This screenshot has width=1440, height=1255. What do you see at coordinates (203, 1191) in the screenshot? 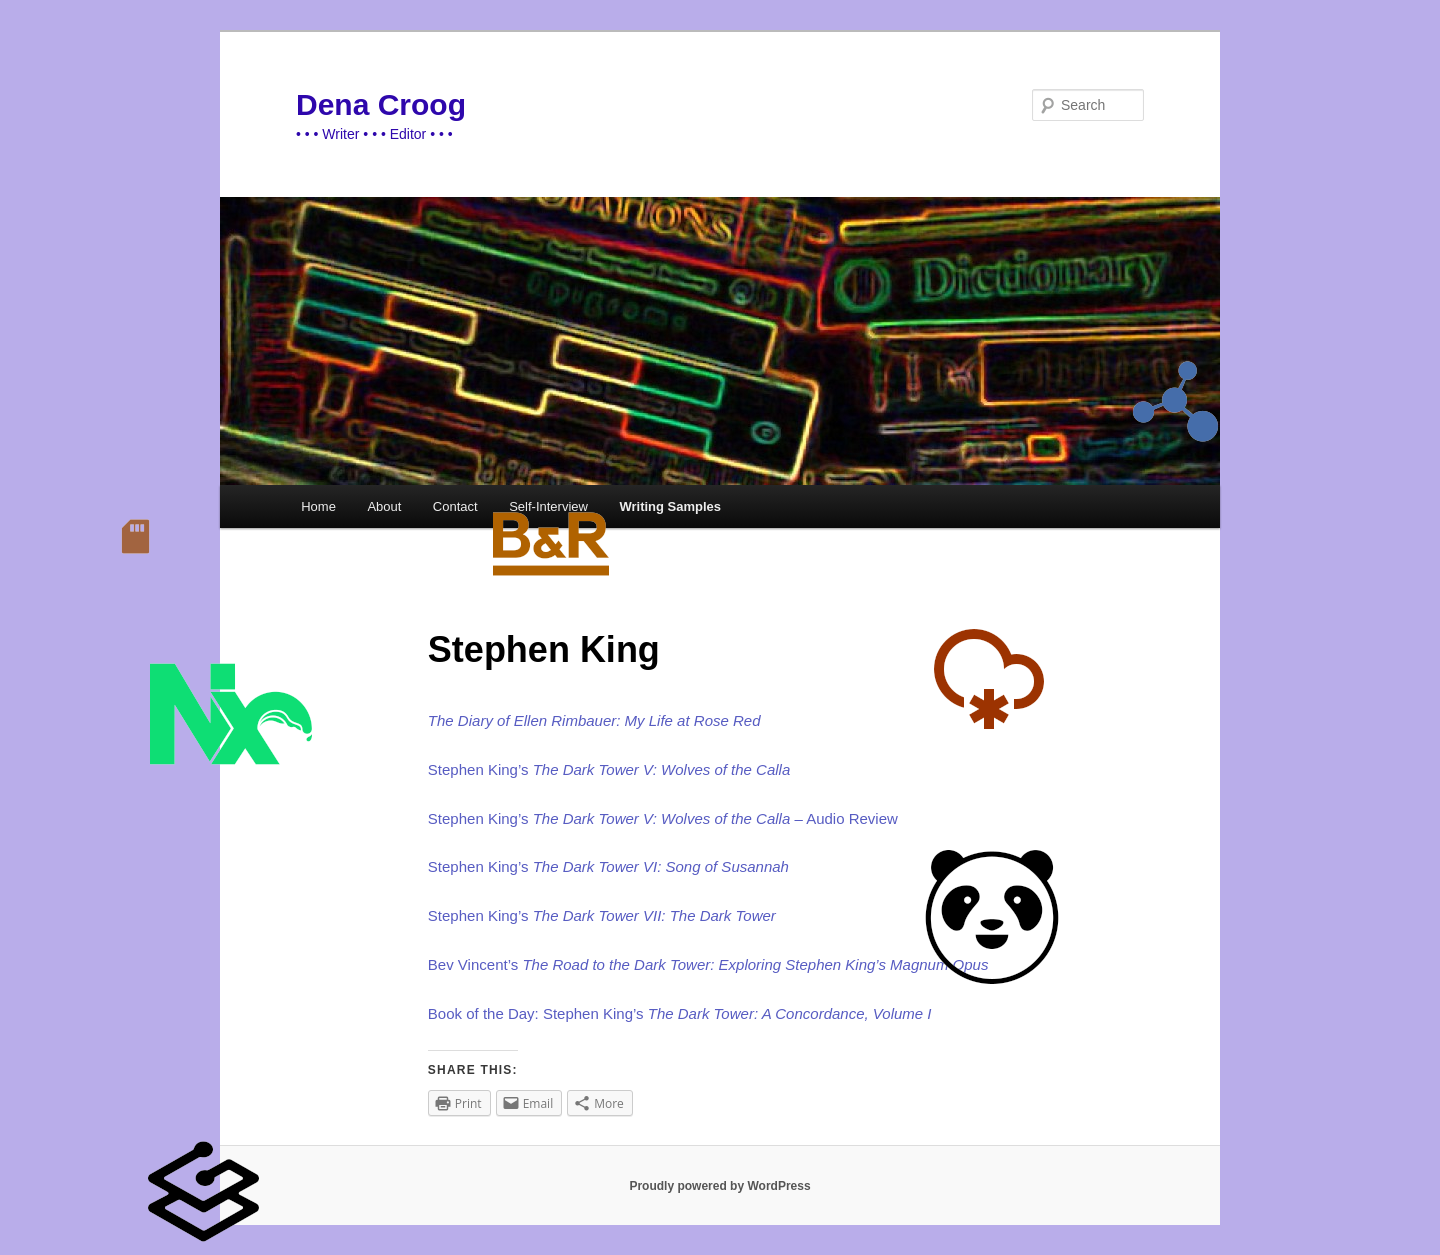
I see `open Traefik Proxy dashboard` at bounding box center [203, 1191].